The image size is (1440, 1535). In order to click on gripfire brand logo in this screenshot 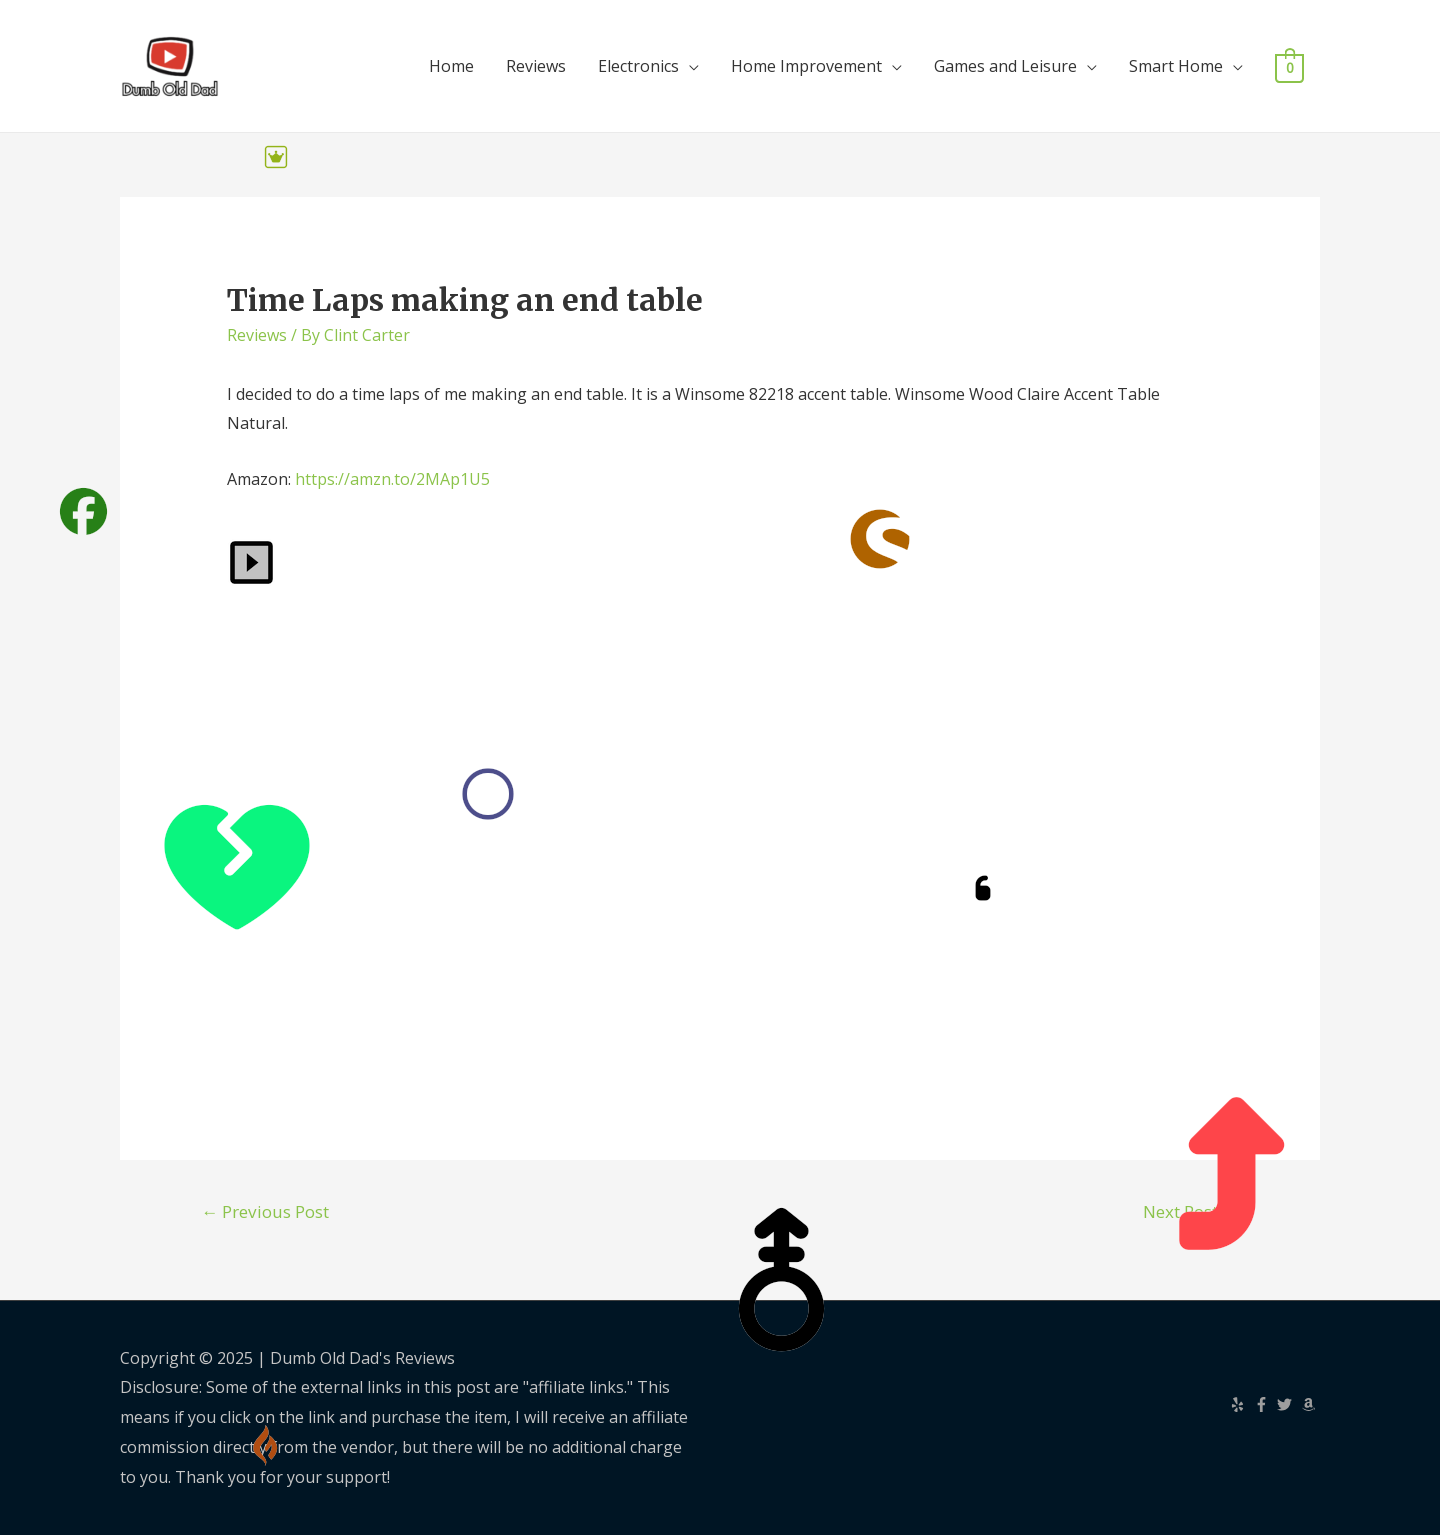, I will do `click(266, 1445)`.